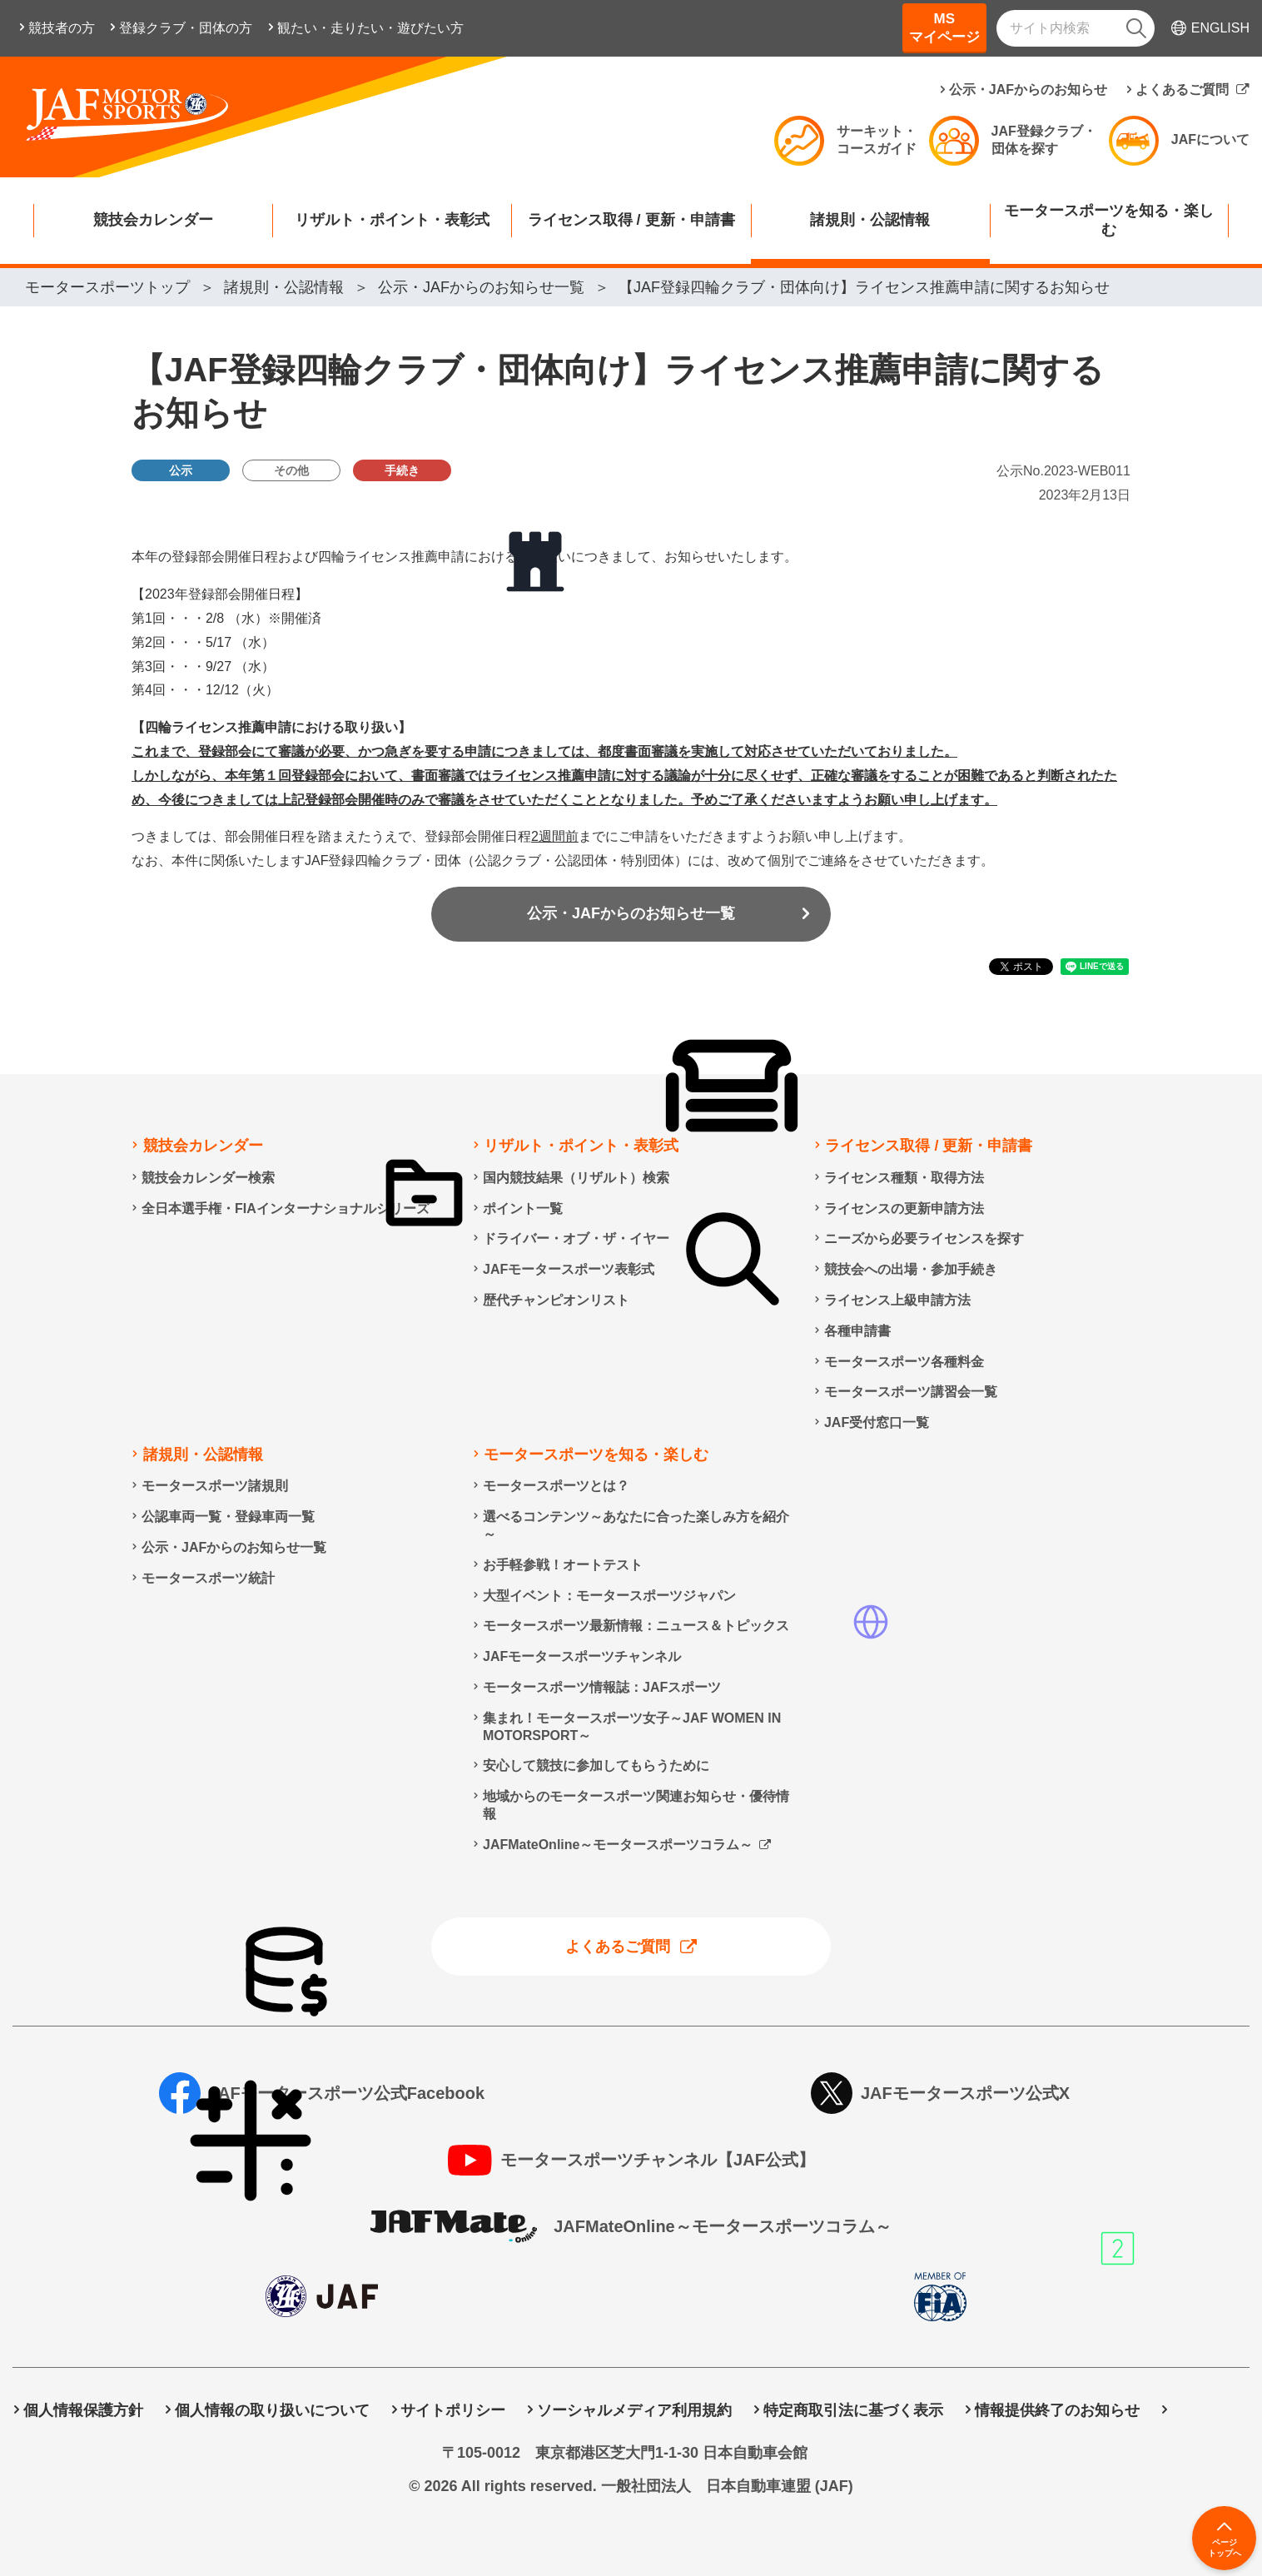 This screenshot has width=1262, height=2576. Describe the element at coordinates (284, 1969) in the screenshot. I see `view database pricing or costs` at that location.